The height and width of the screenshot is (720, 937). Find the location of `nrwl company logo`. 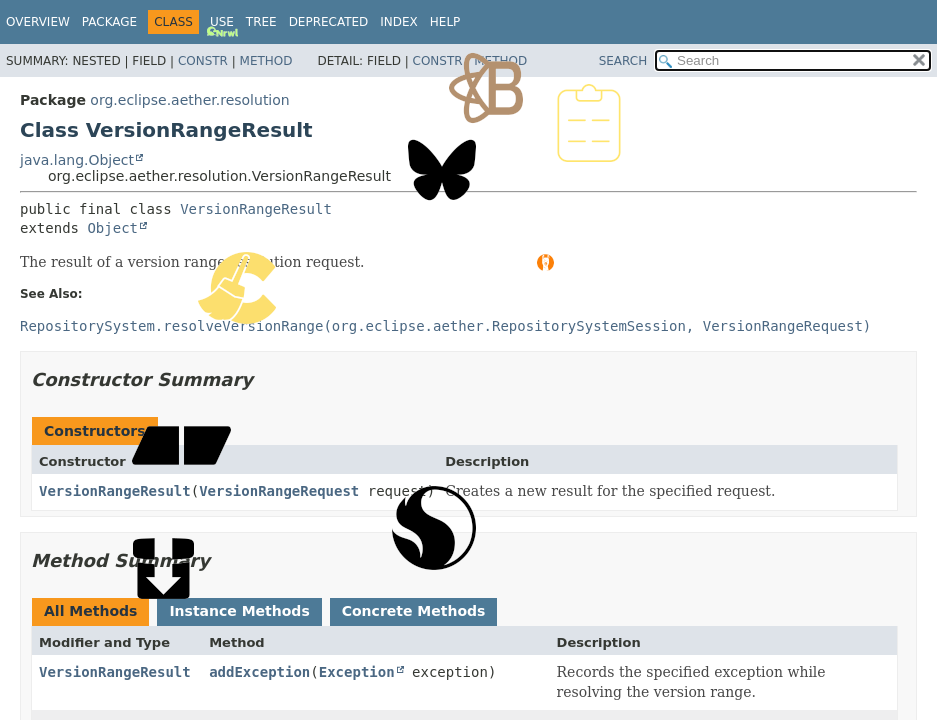

nrwl company logo is located at coordinates (222, 31).